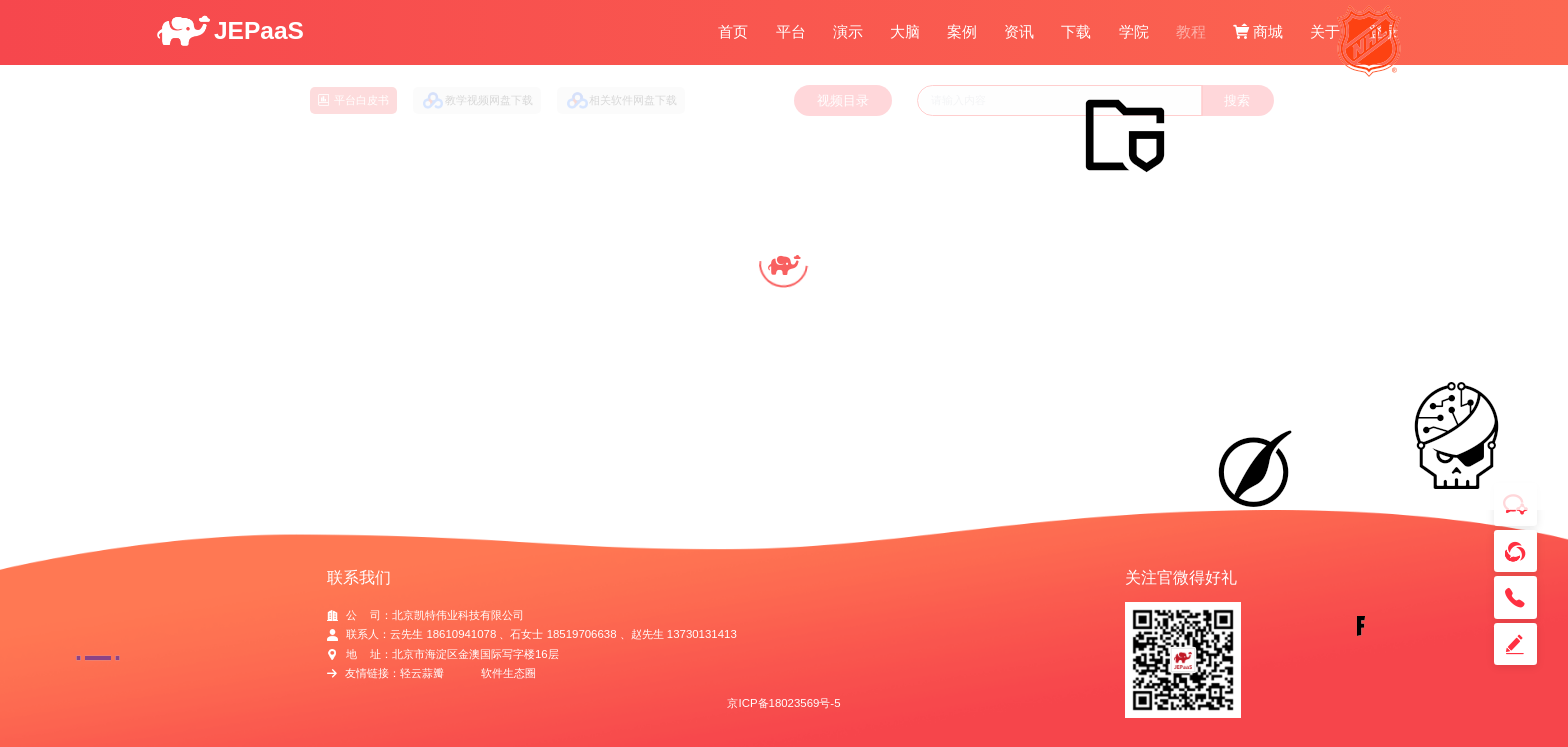 The width and height of the screenshot is (1568, 747). Describe the element at coordinates (1253, 469) in the screenshot. I see `pied piper company logo` at that location.